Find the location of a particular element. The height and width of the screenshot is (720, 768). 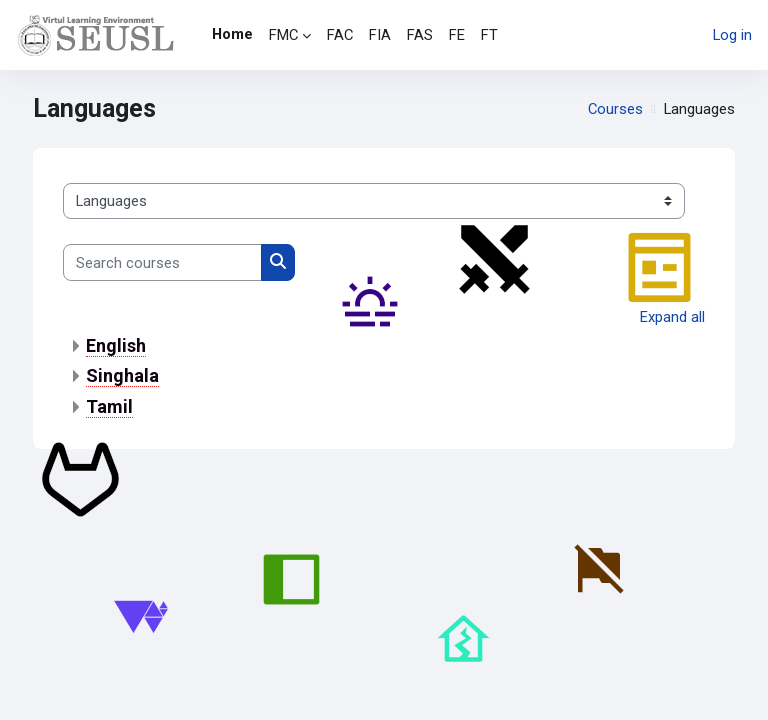

open GitLab repository is located at coordinates (80, 479).